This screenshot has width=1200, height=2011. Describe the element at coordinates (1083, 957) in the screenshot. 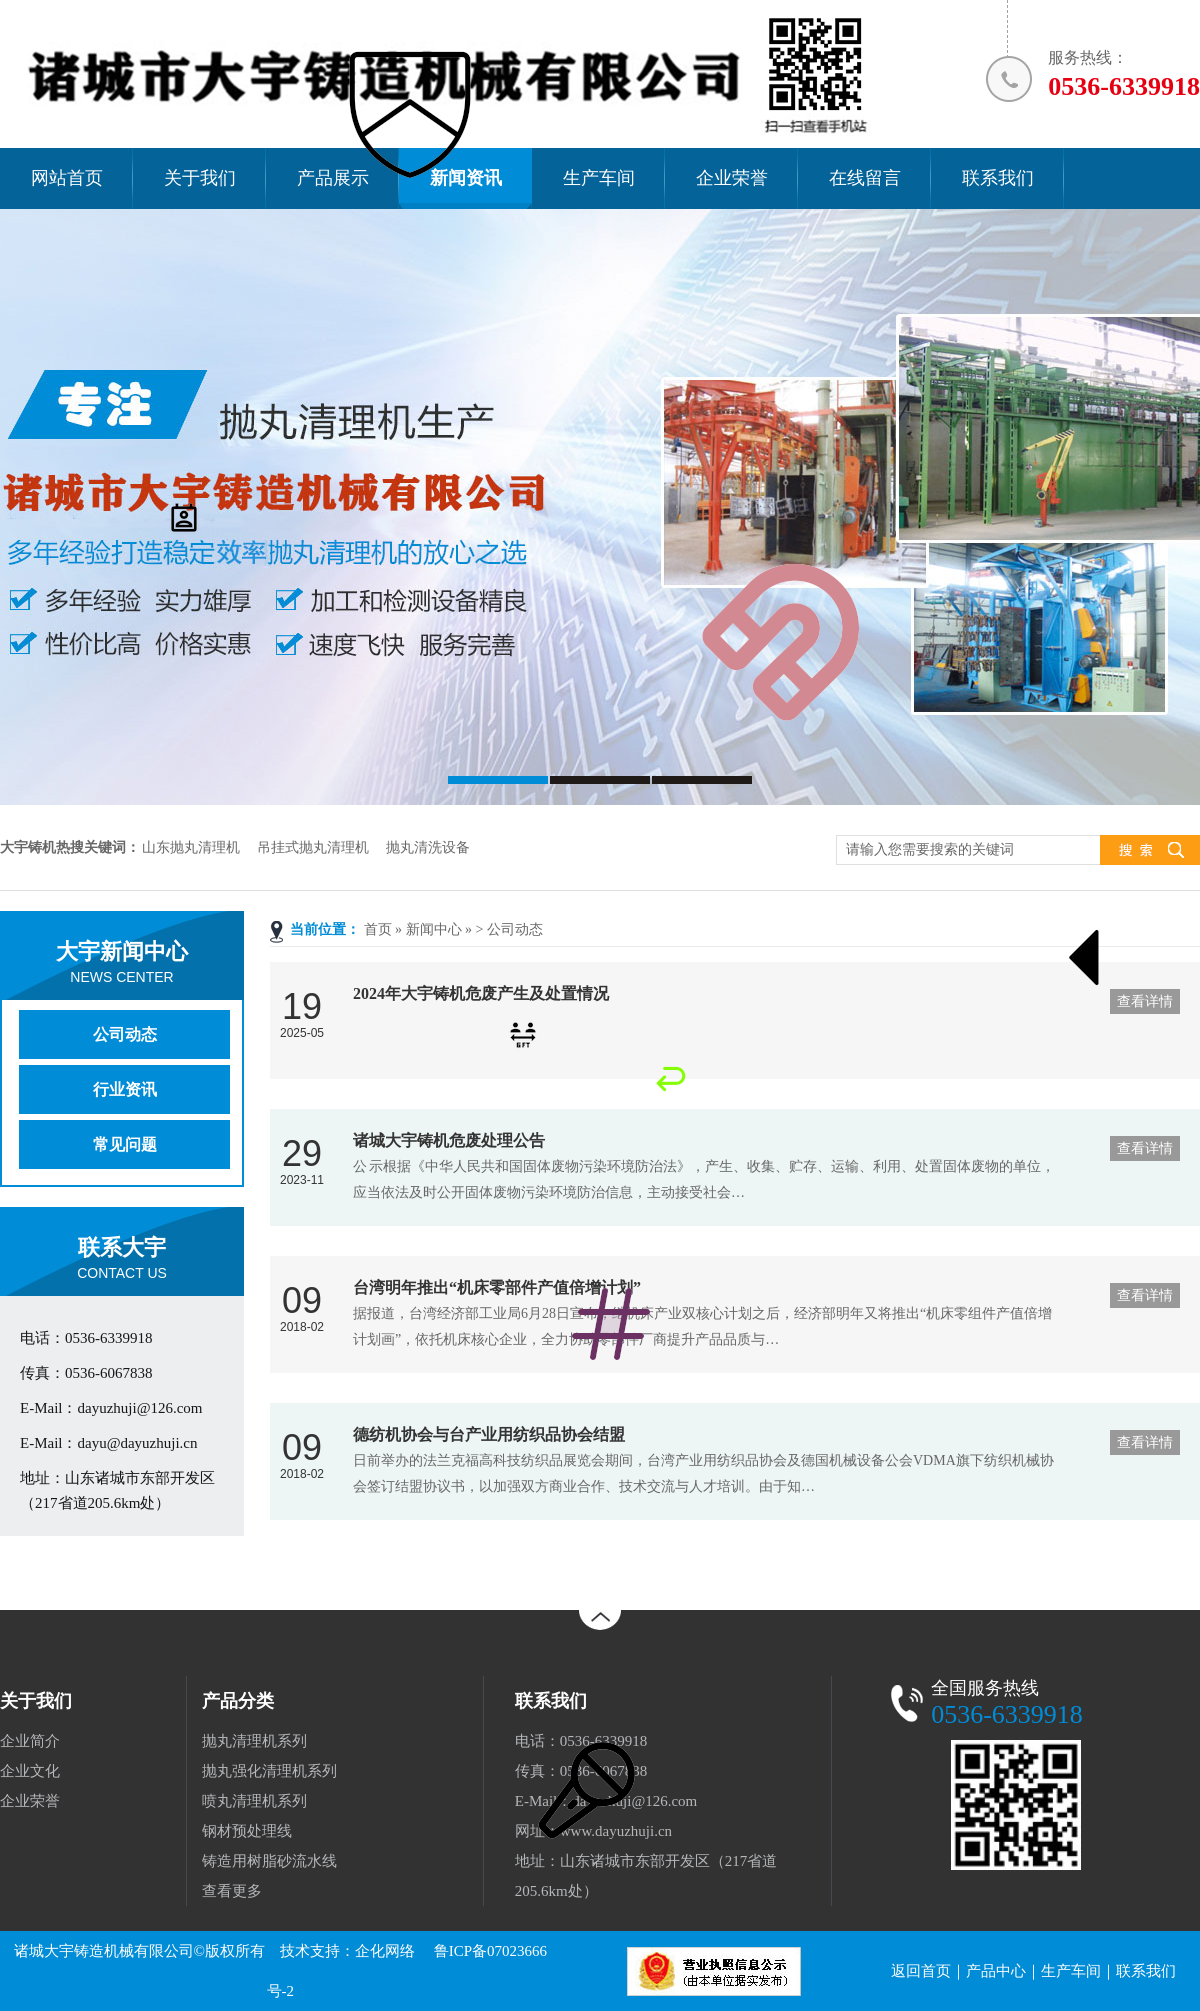

I see `navigate back to the previous screen` at that location.